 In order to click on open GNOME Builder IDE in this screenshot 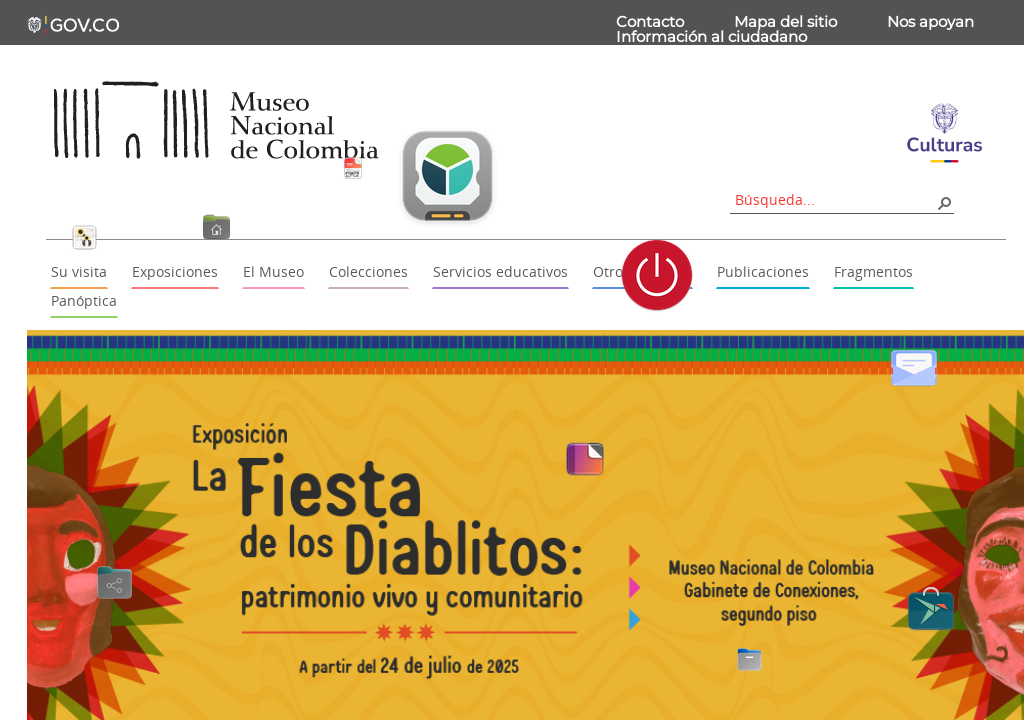, I will do `click(84, 237)`.